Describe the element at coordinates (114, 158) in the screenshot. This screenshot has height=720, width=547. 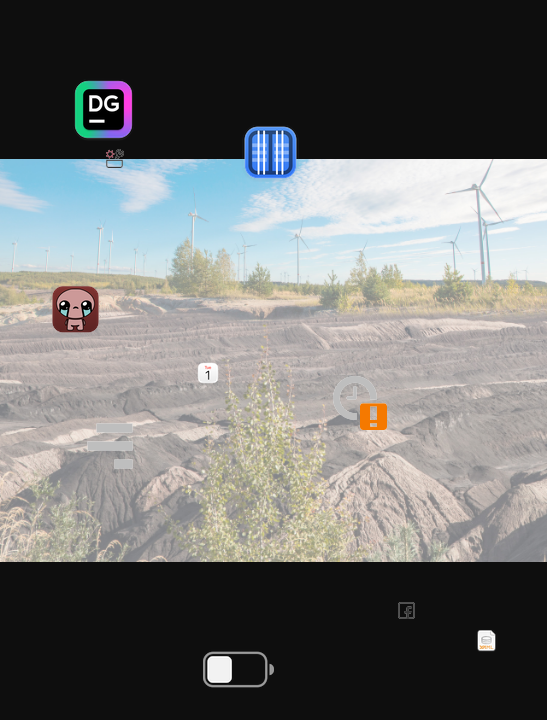
I see `access additional system preferences` at that location.